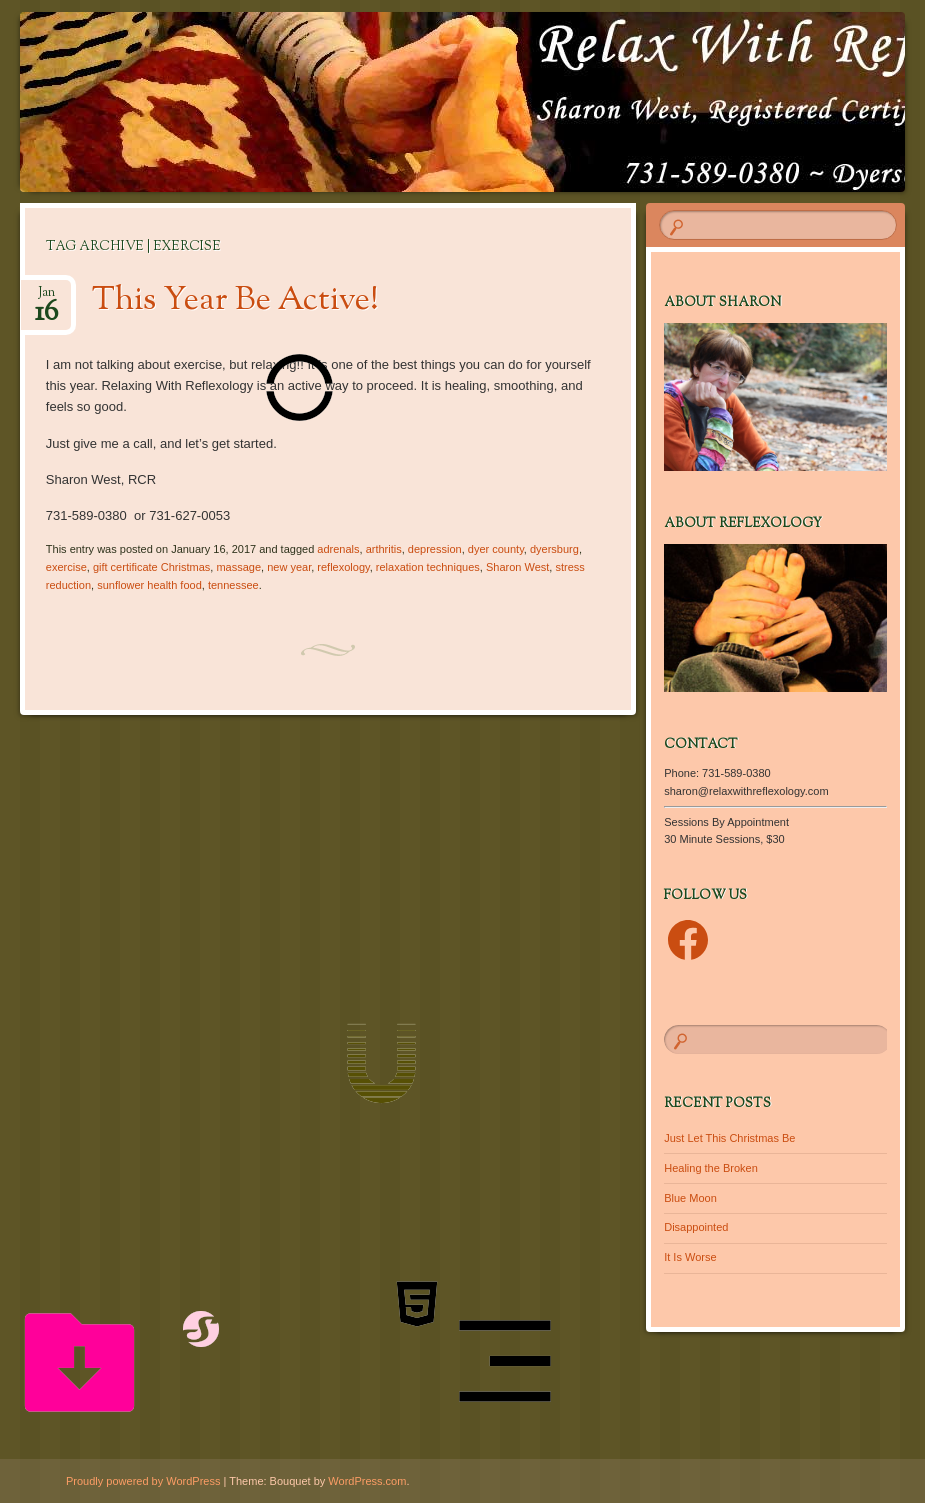  What do you see at coordinates (79, 1362) in the screenshot?
I see `download a folder or its contents` at bounding box center [79, 1362].